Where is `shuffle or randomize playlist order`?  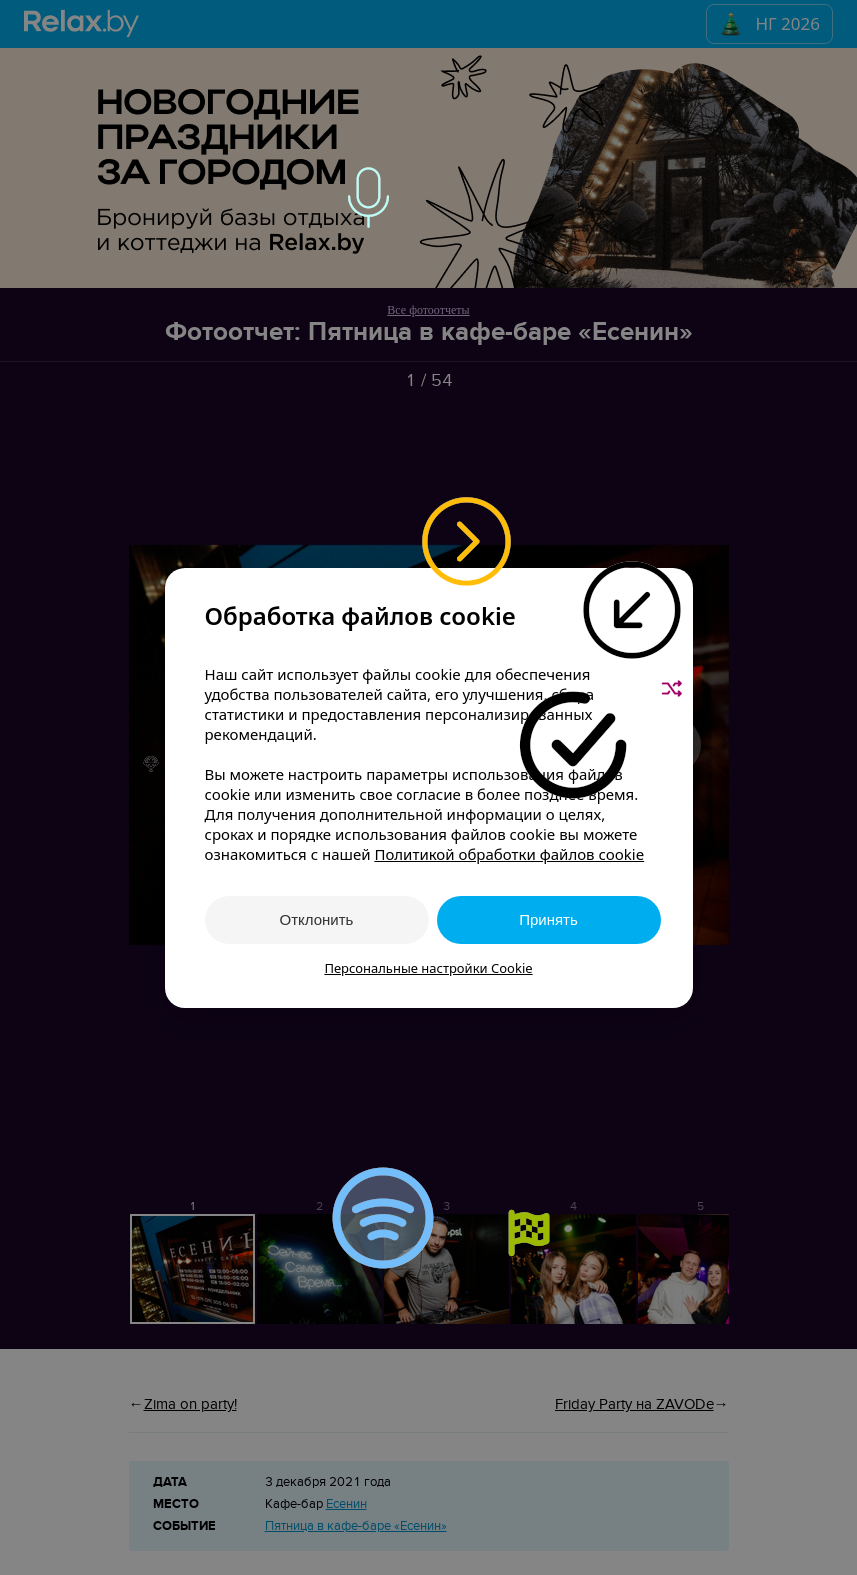 shuffle or randomize playlist order is located at coordinates (671, 688).